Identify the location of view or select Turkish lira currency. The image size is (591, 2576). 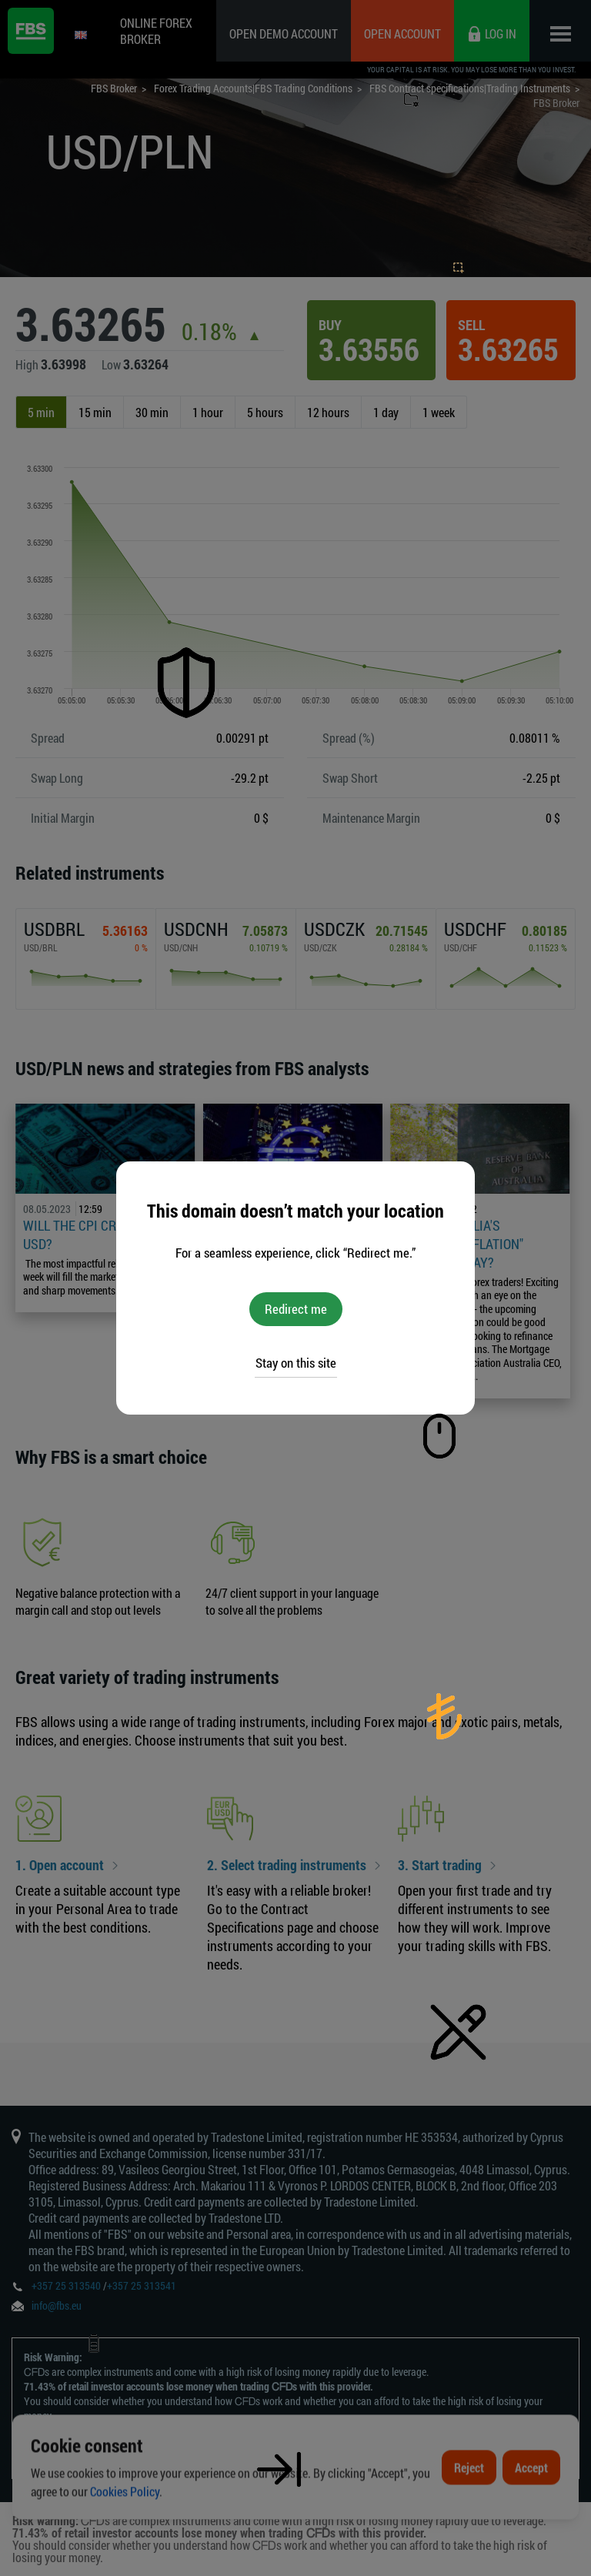
(446, 1716).